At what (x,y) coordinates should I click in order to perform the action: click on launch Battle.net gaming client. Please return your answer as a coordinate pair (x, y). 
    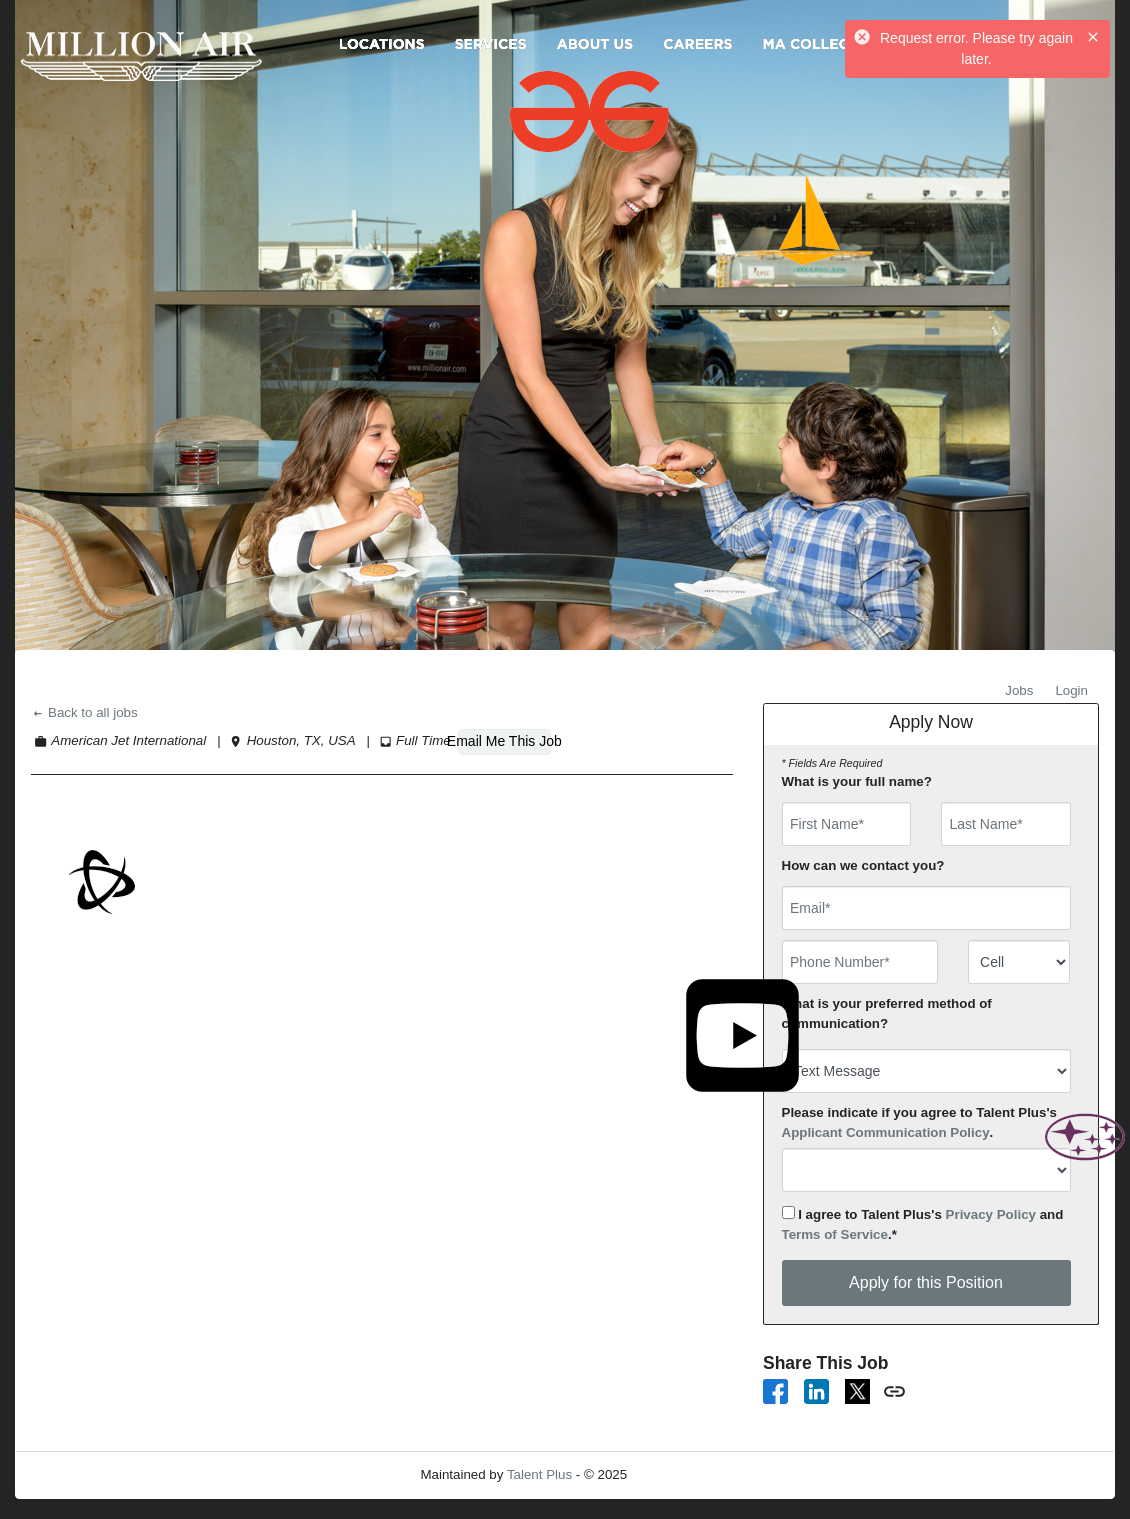
    Looking at the image, I should click on (102, 882).